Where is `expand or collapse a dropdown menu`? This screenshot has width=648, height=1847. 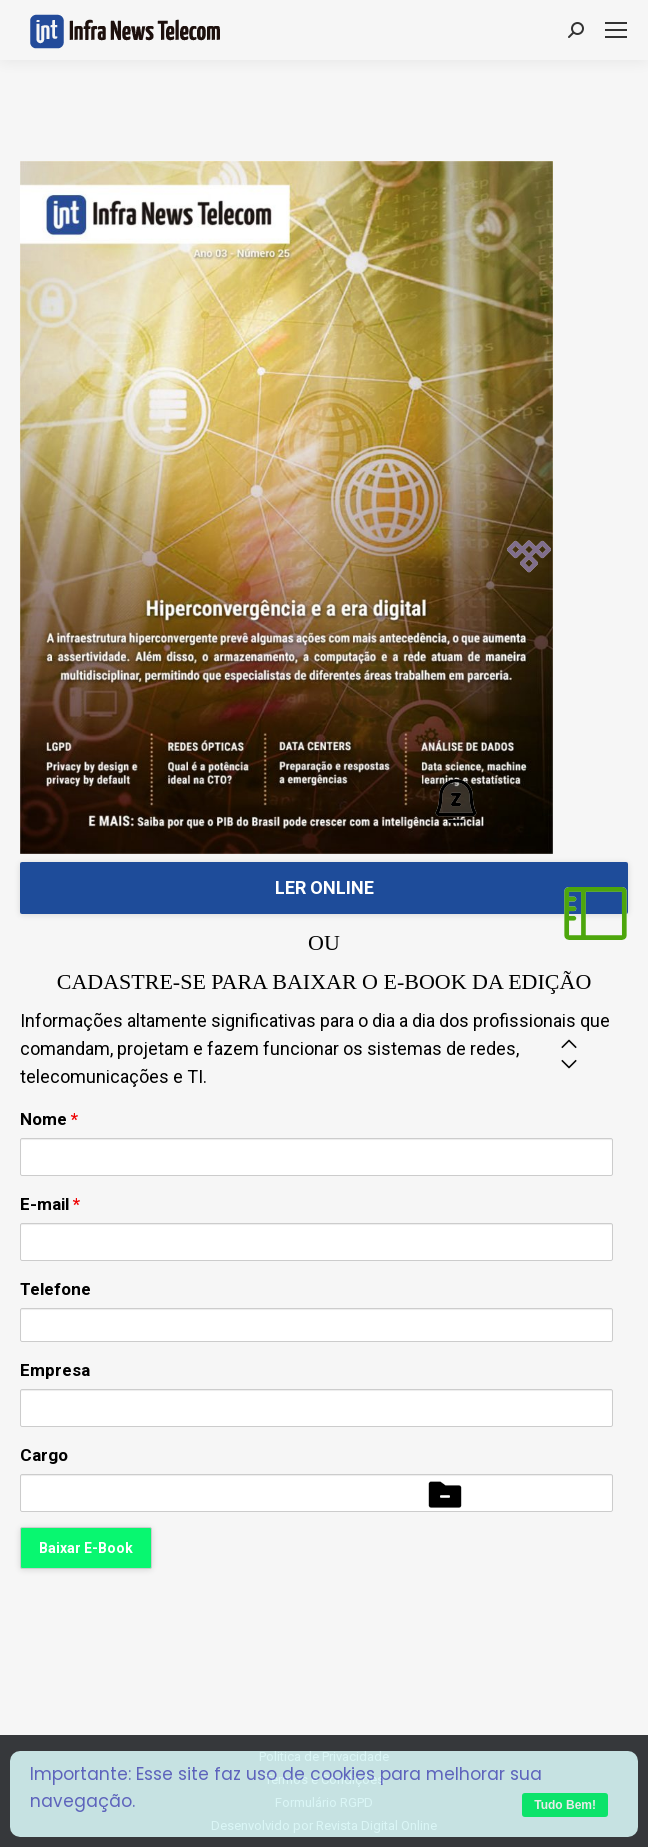 expand or collapse a dropdown menu is located at coordinates (569, 1054).